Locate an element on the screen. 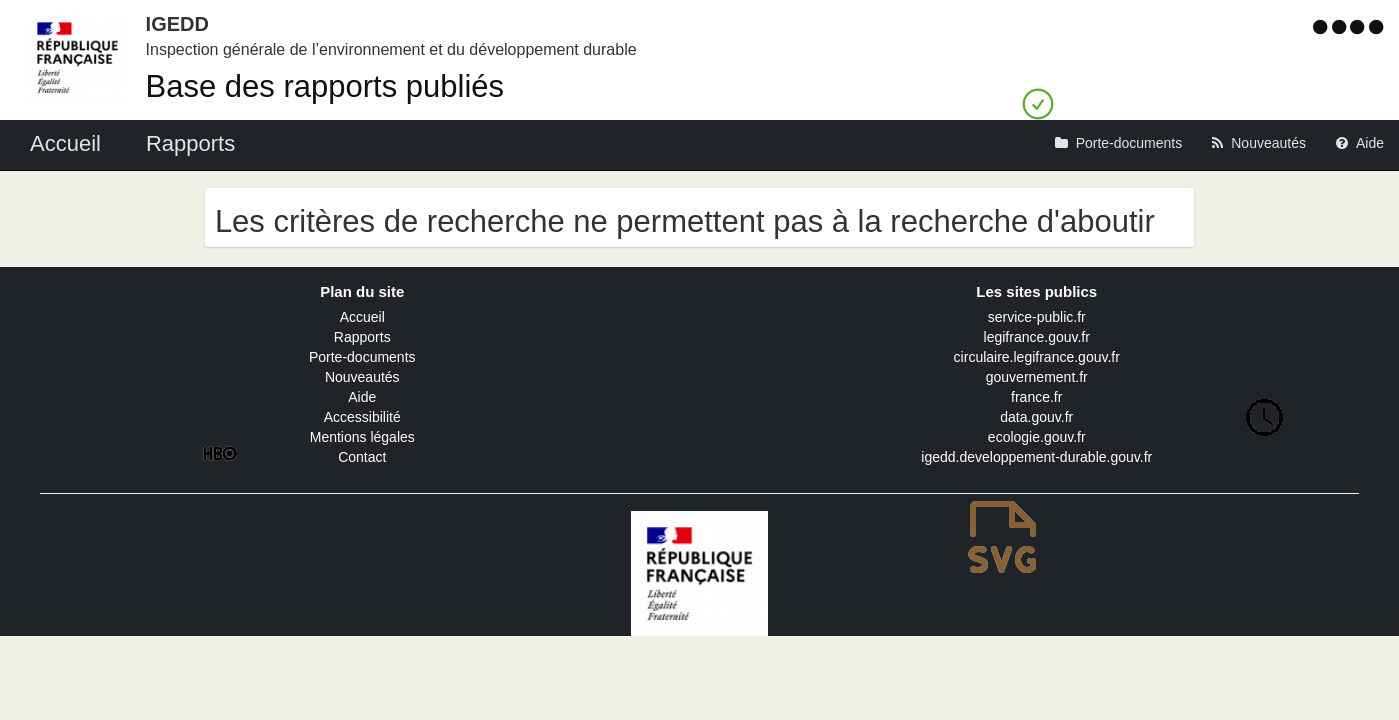  view schedule or upcoming events is located at coordinates (1264, 417).